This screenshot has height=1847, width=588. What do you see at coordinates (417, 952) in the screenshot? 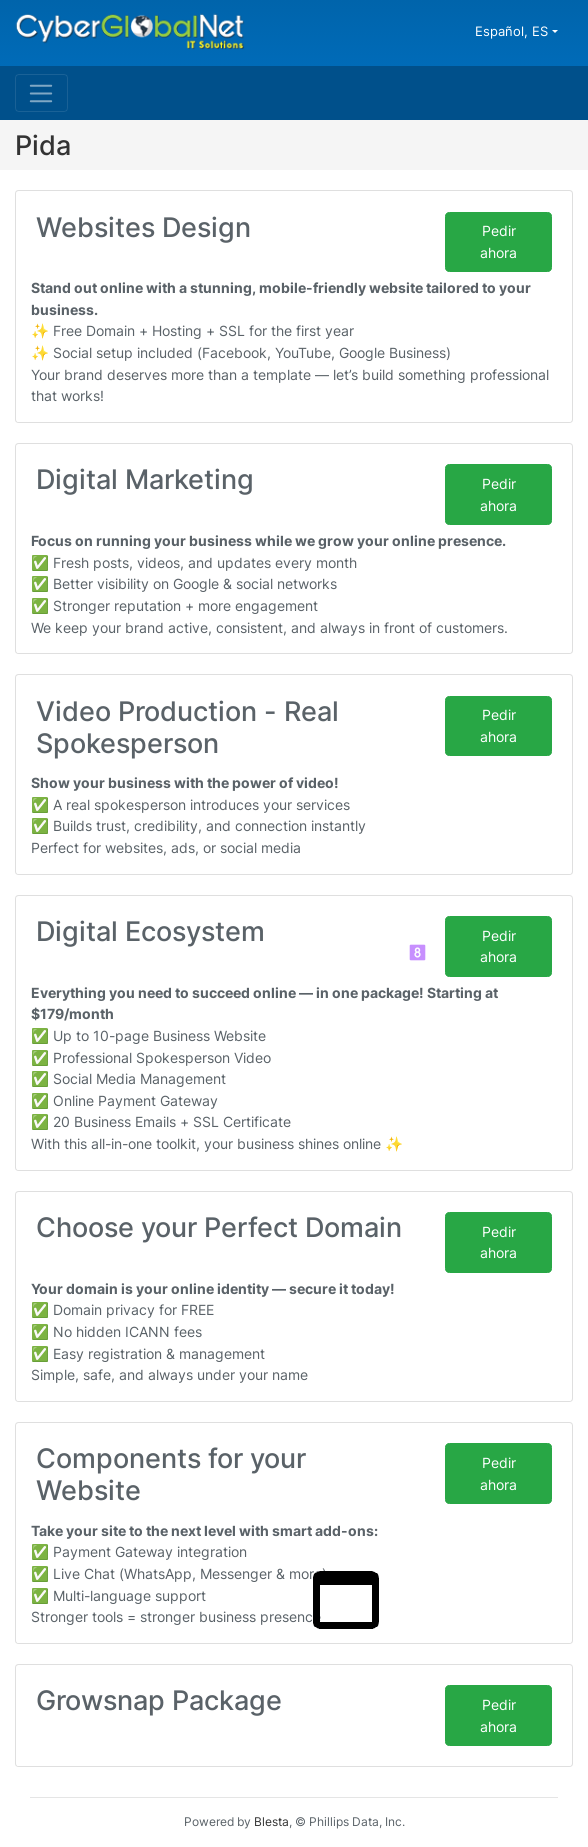
I see `indicates item number eight in a list or sequence` at bounding box center [417, 952].